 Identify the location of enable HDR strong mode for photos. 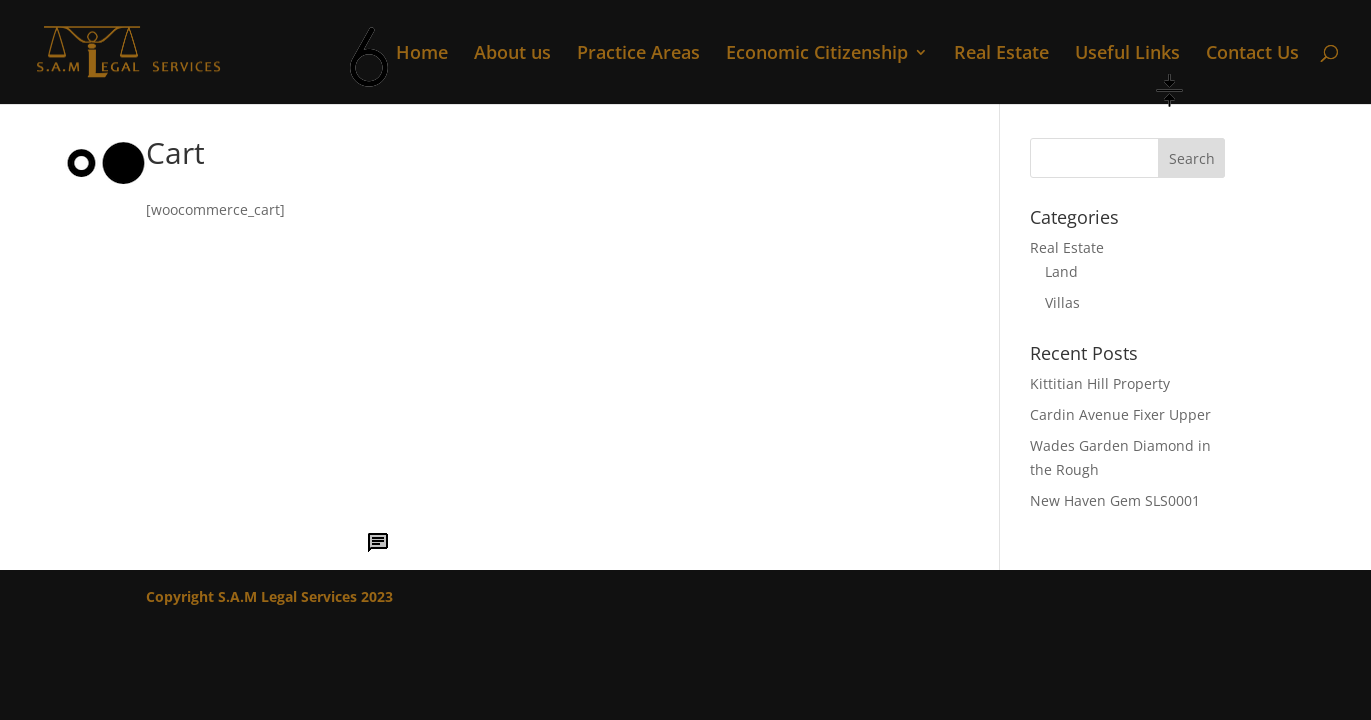
(106, 163).